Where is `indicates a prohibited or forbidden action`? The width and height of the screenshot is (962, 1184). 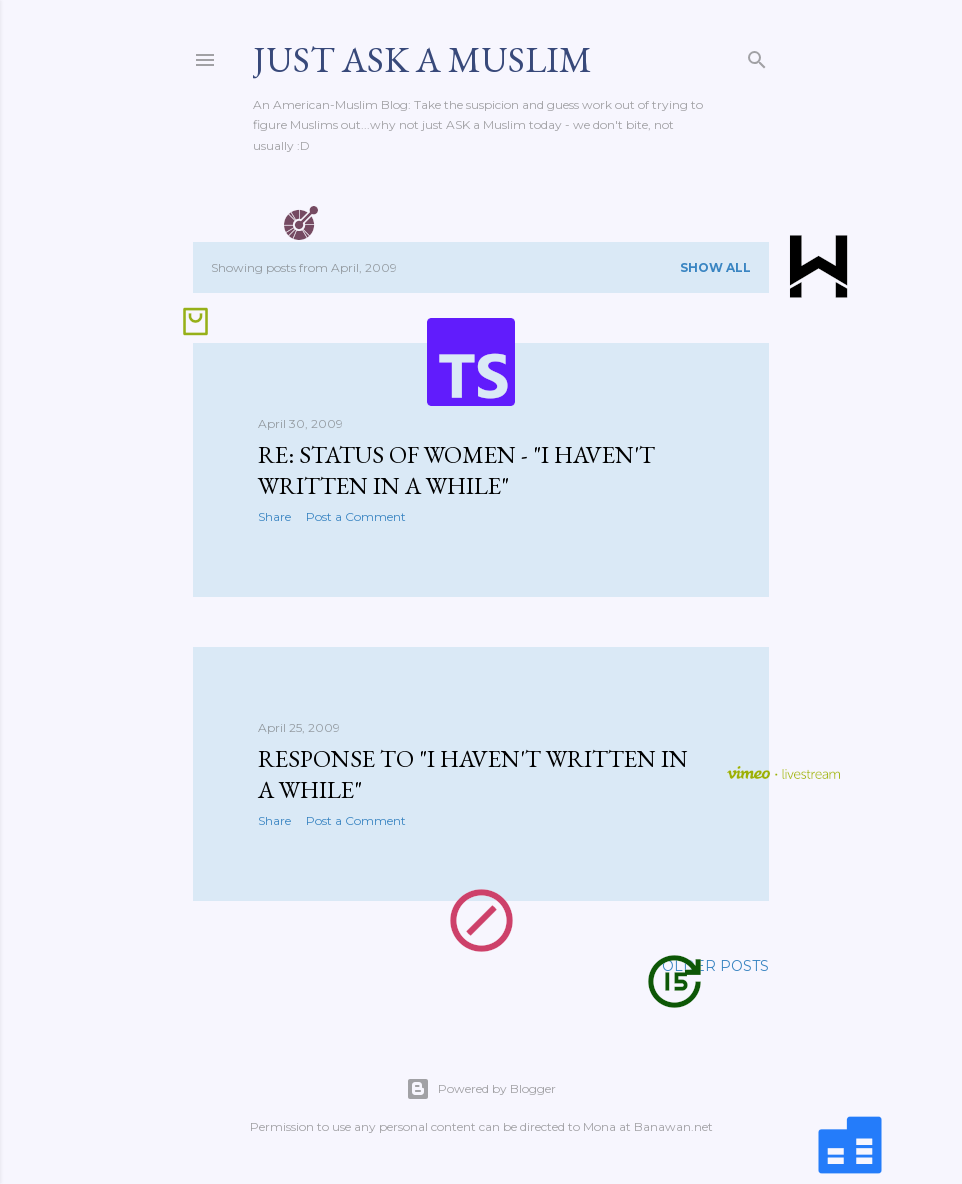 indicates a prohibited or forbidden action is located at coordinates (481, 920).